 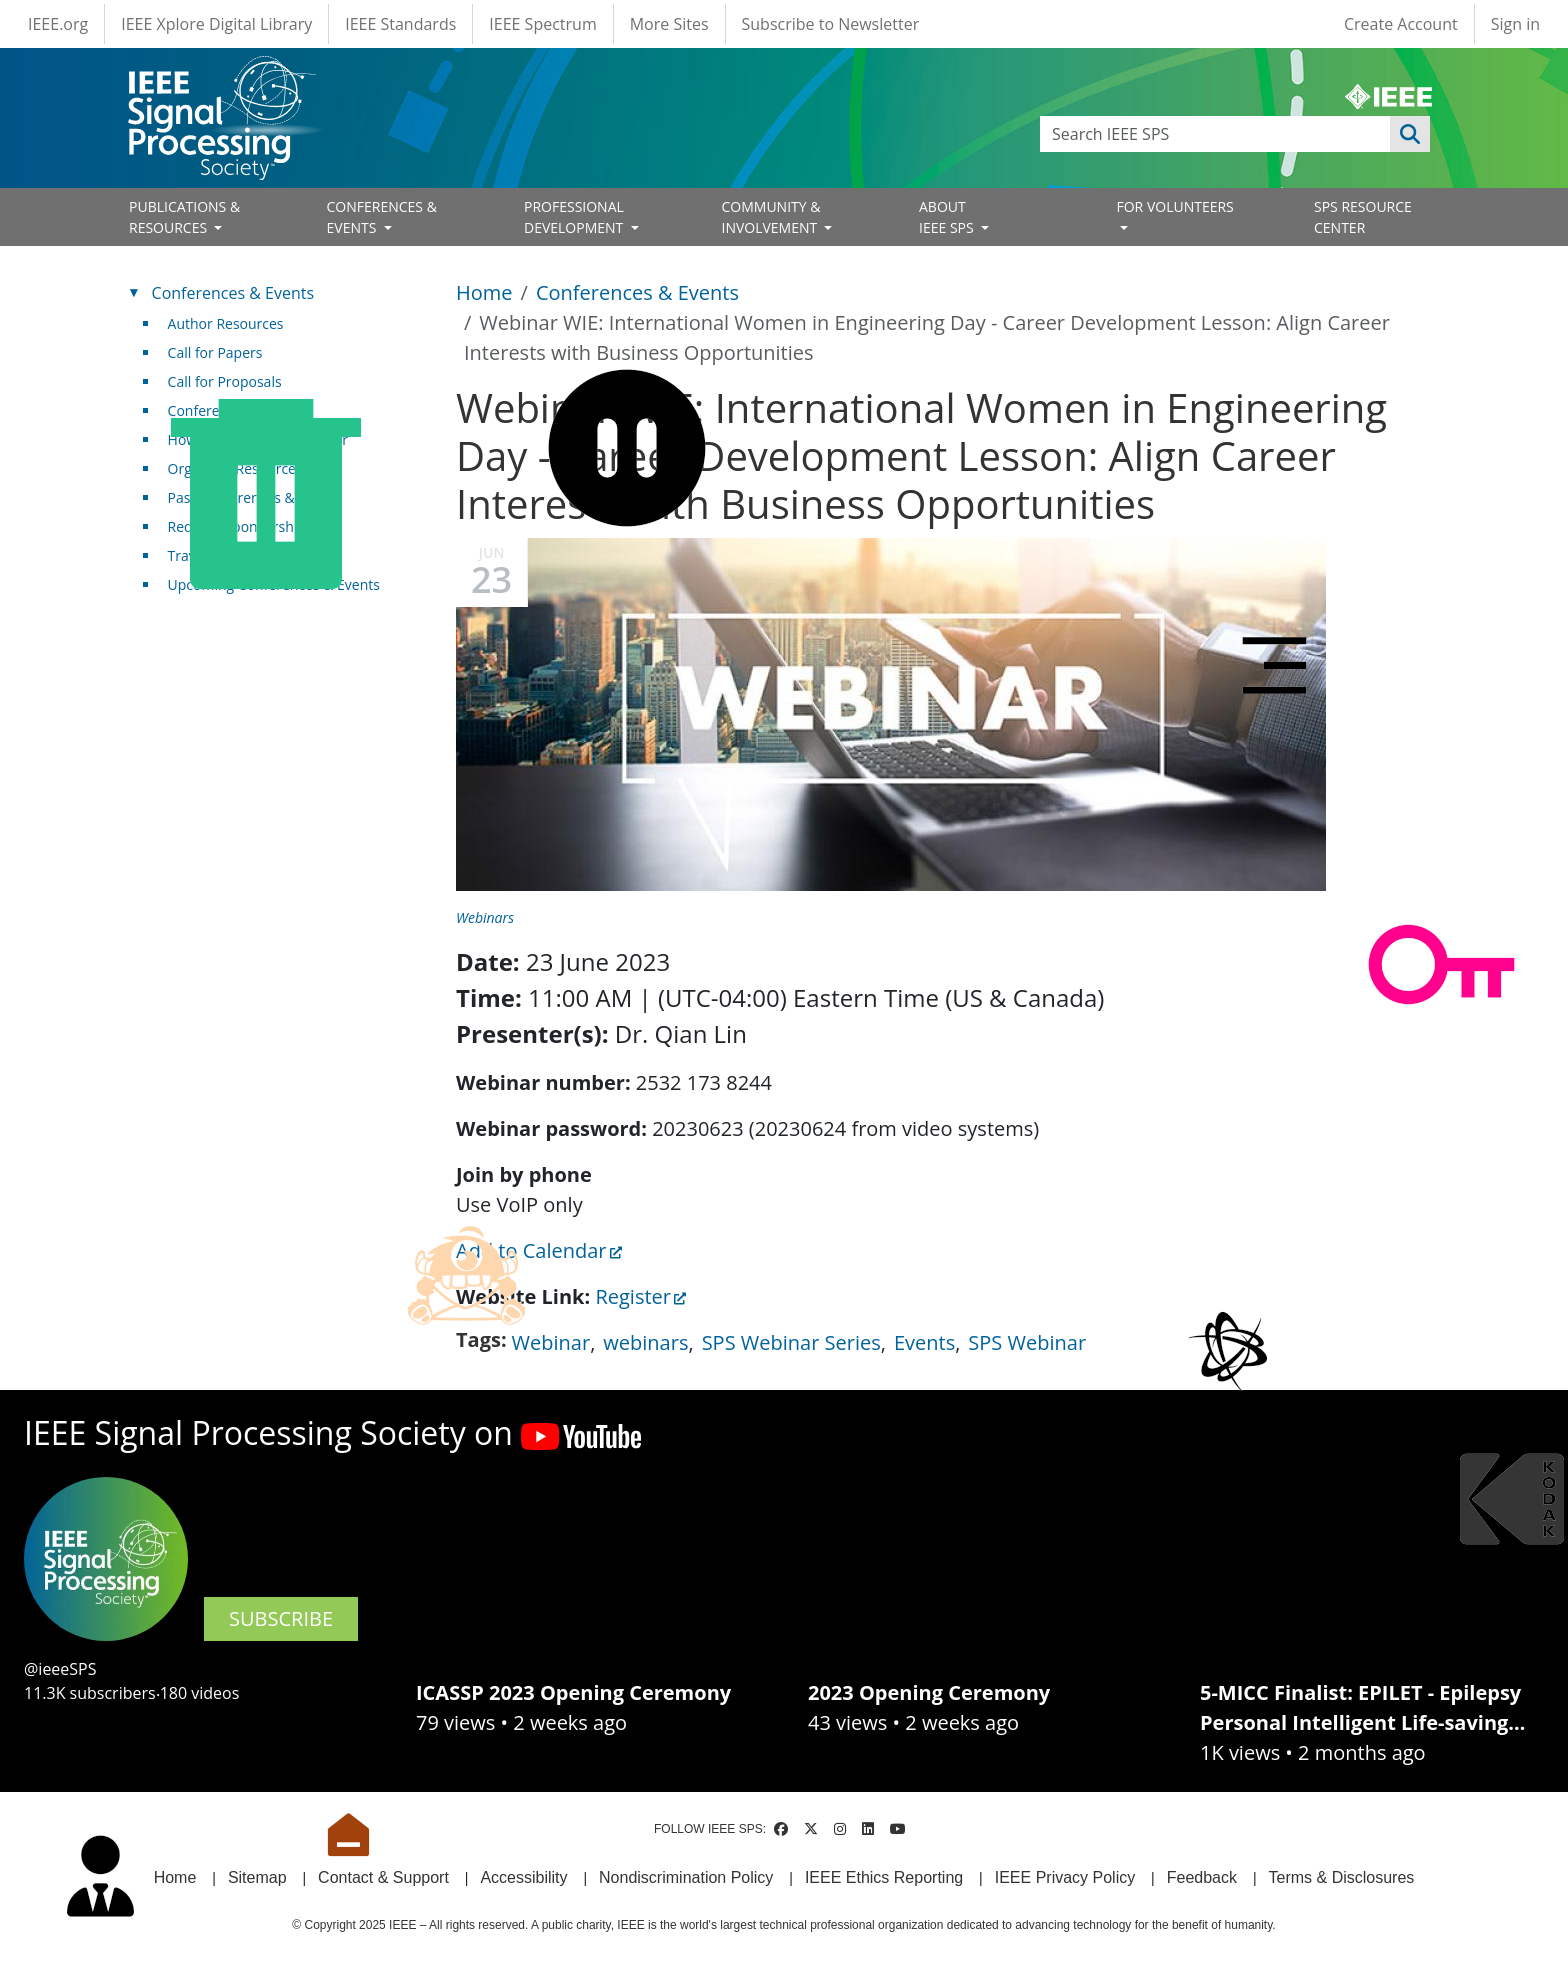 I want to click on pause media playback, so click(x=627, y=448).